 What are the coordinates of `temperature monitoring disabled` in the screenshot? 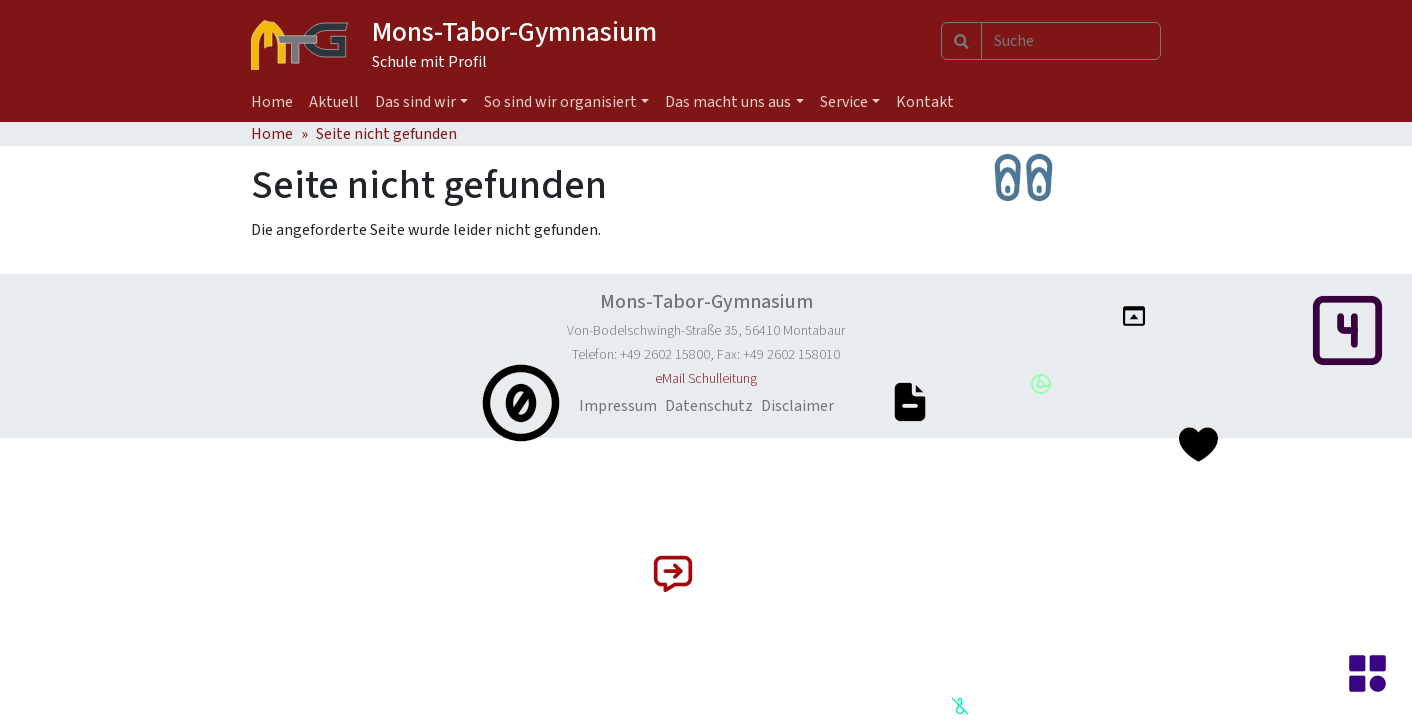 It's located at (960, 706).